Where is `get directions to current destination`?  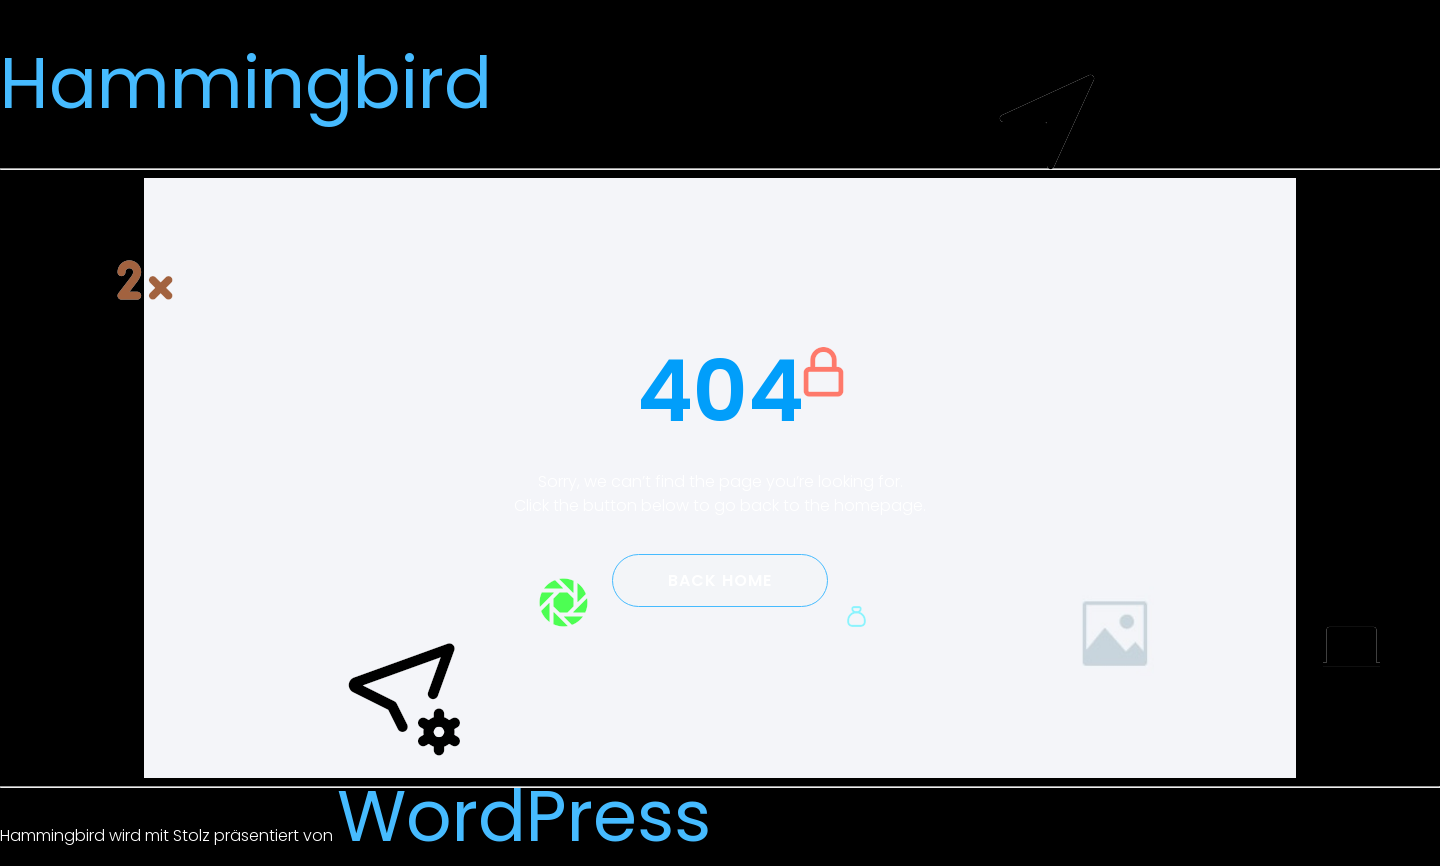
get directions to current destination is located at coordinates (1047, 122).